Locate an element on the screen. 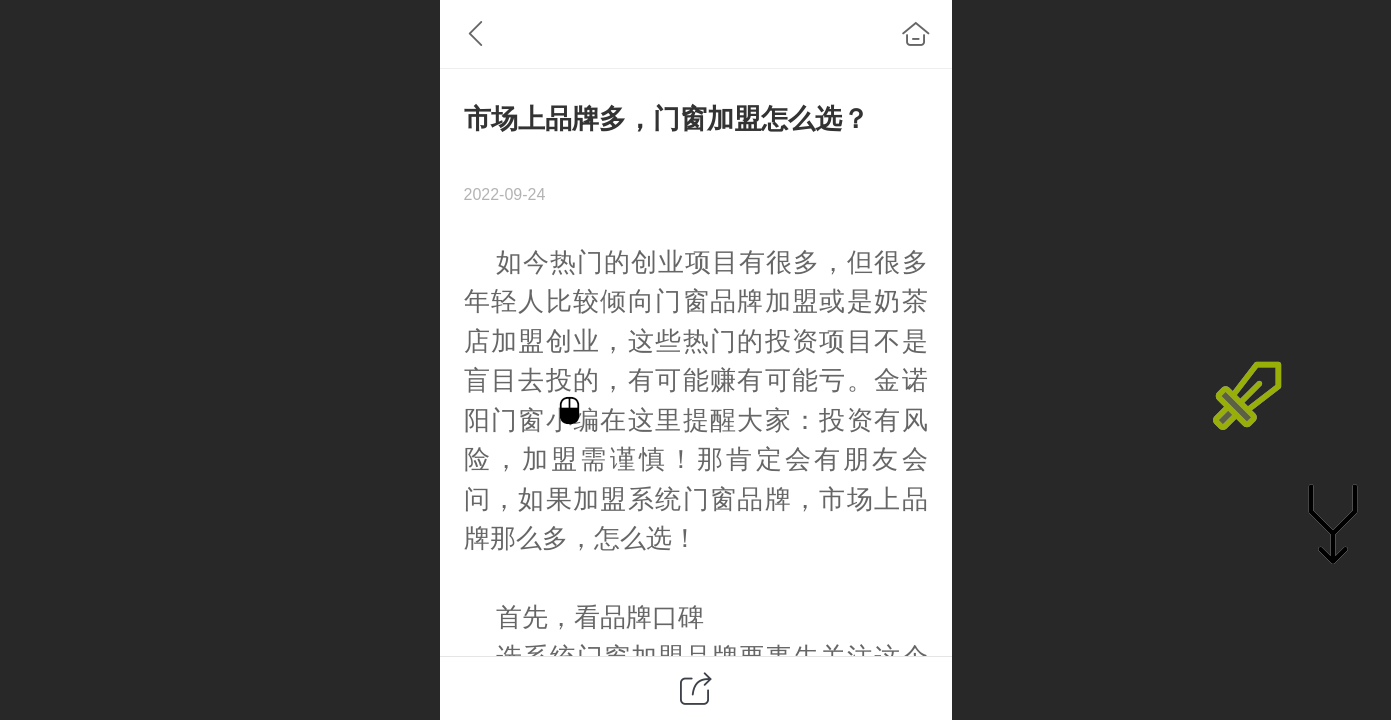  indicates mouse input is available or required is located at coordinates (569, 410).